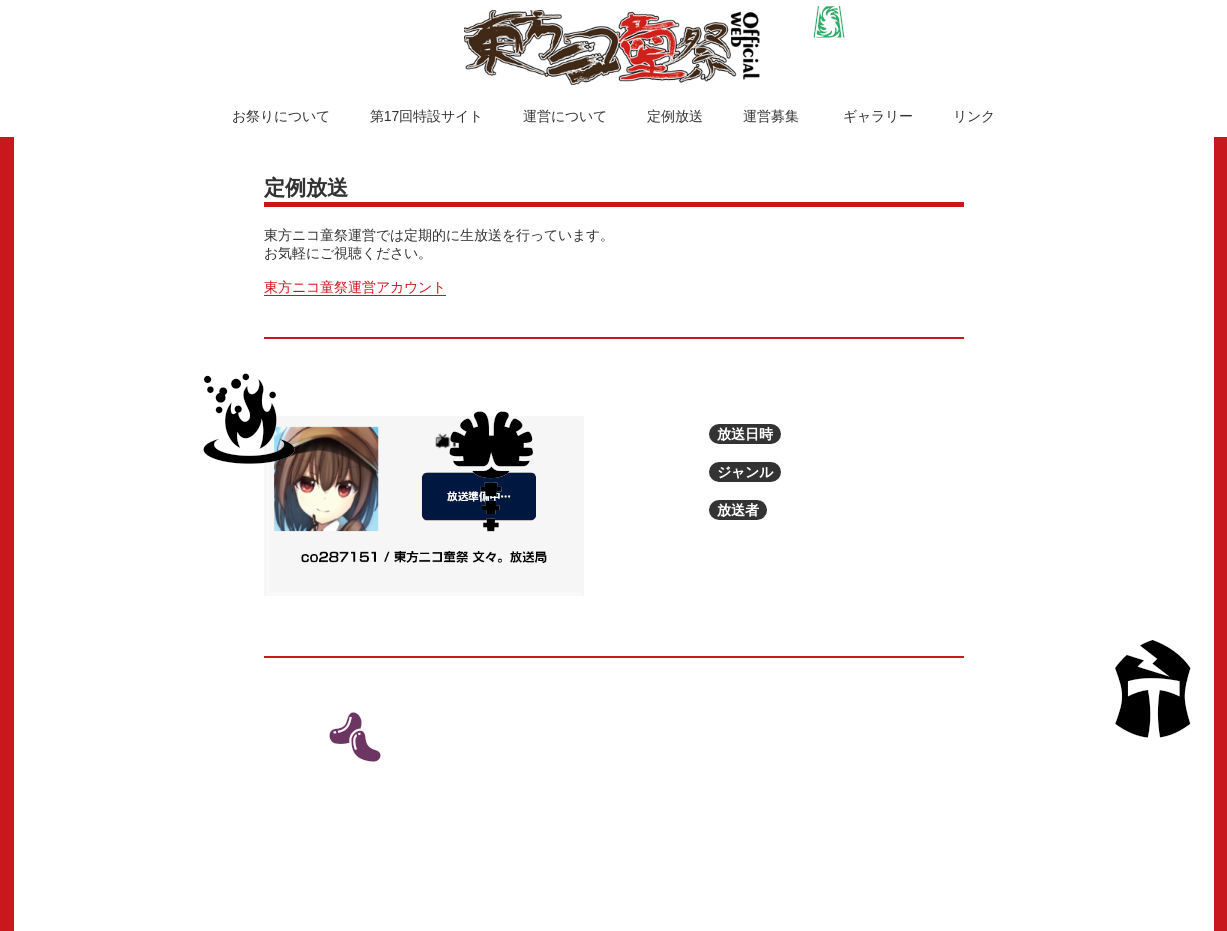 Image resolution: width=1227 pixels, height=931 pixels. Describe the element at coordinates (829, 22) in the screenshot. I see `enter a magical portal or gateway` at that location.